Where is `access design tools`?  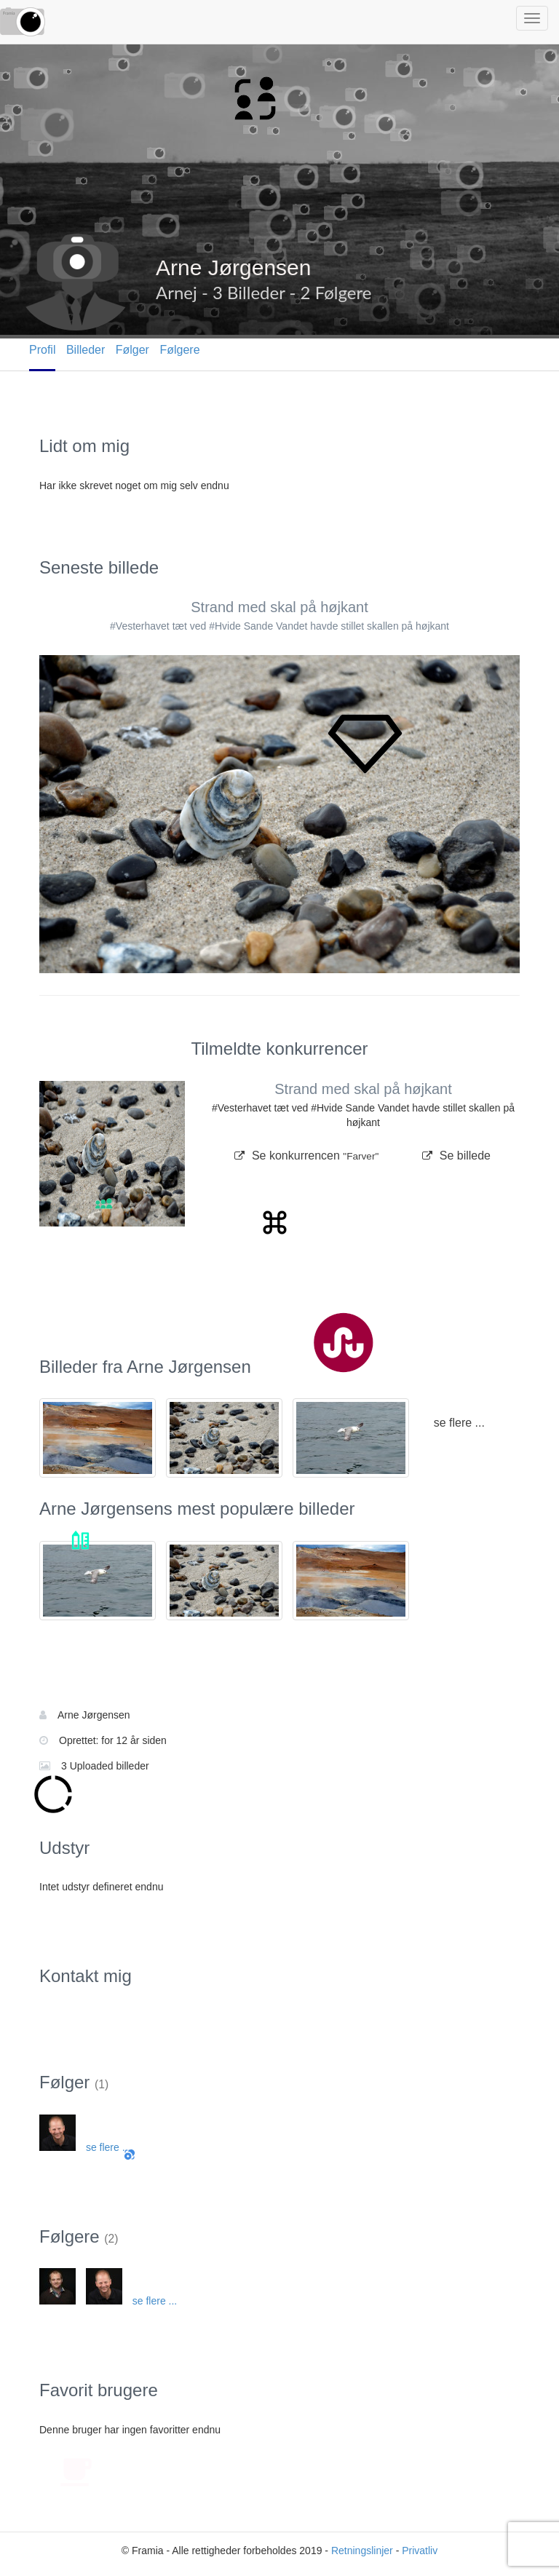 access design tools is located at coordinates (80, 1539).